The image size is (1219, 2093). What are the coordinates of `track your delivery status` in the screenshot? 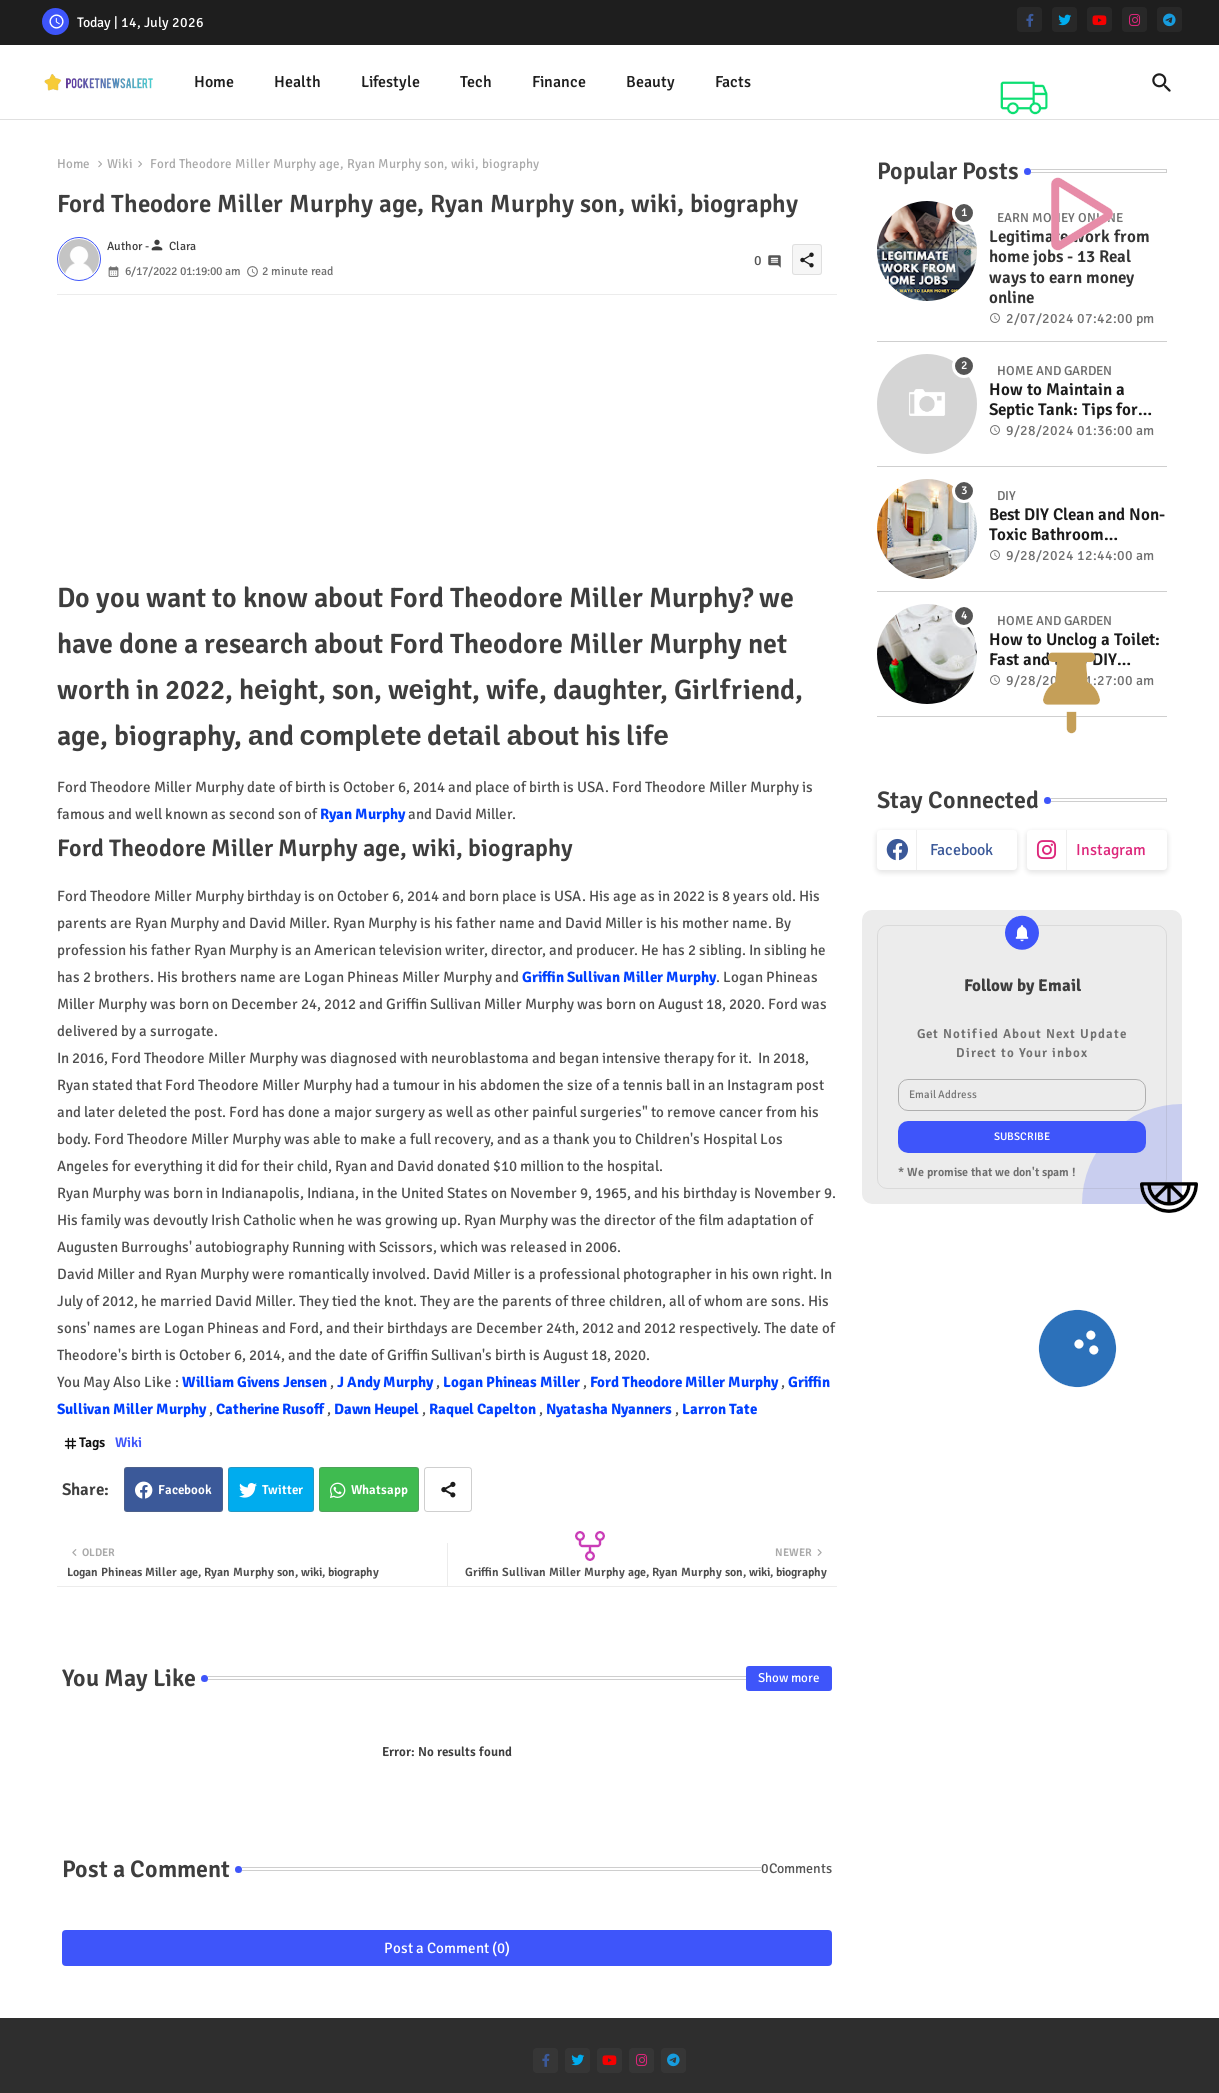 It's located at (1022, 95).